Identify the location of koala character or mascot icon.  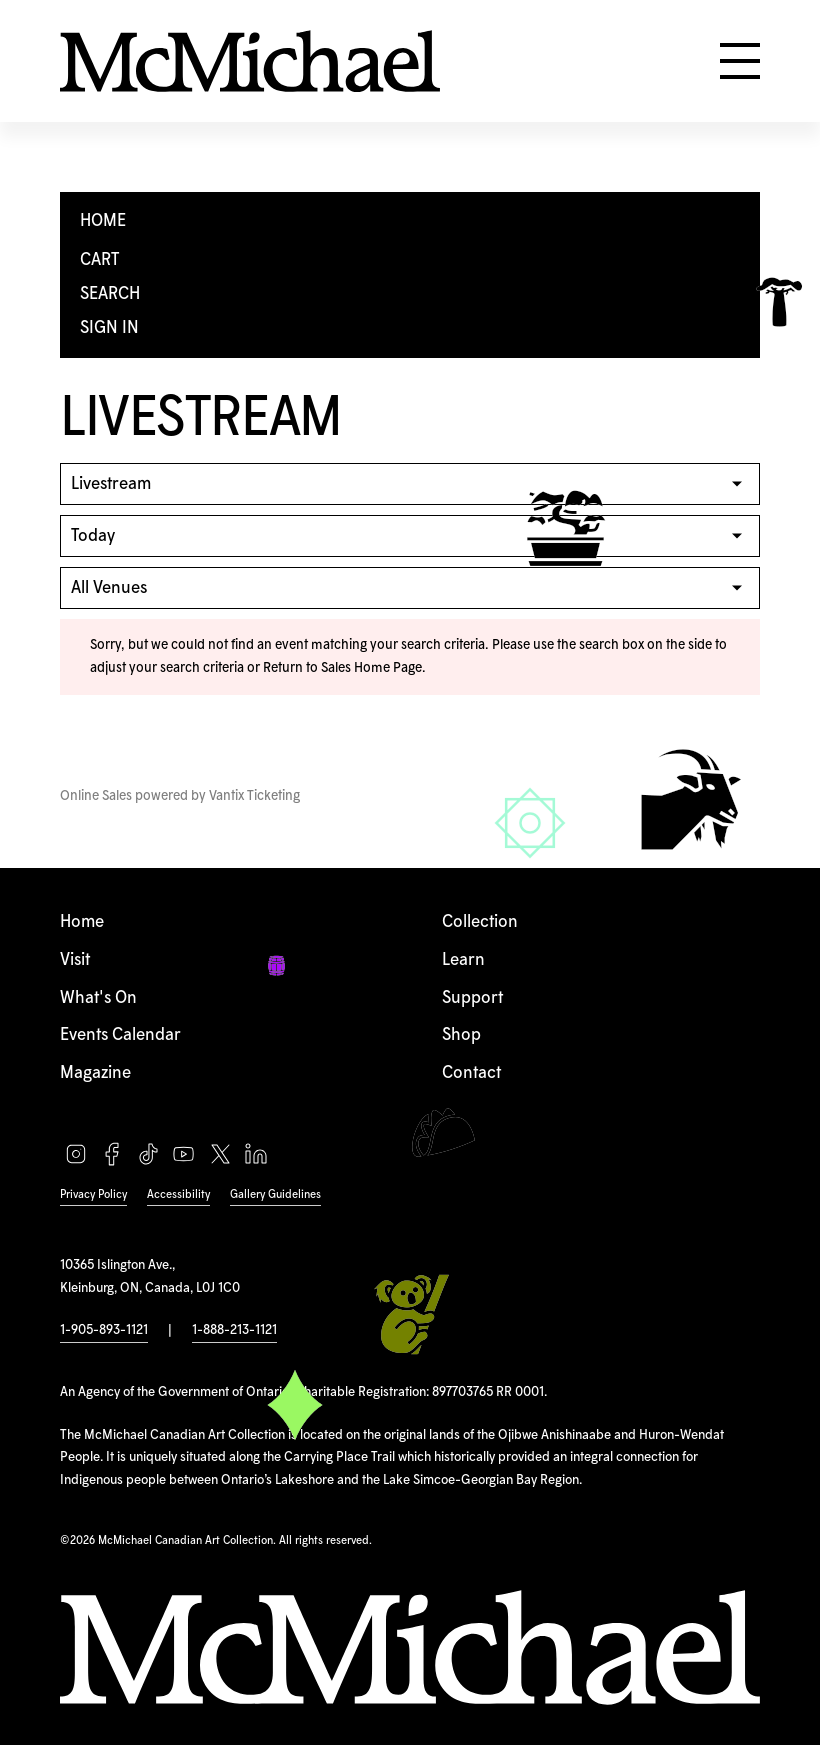
(411, 1314).